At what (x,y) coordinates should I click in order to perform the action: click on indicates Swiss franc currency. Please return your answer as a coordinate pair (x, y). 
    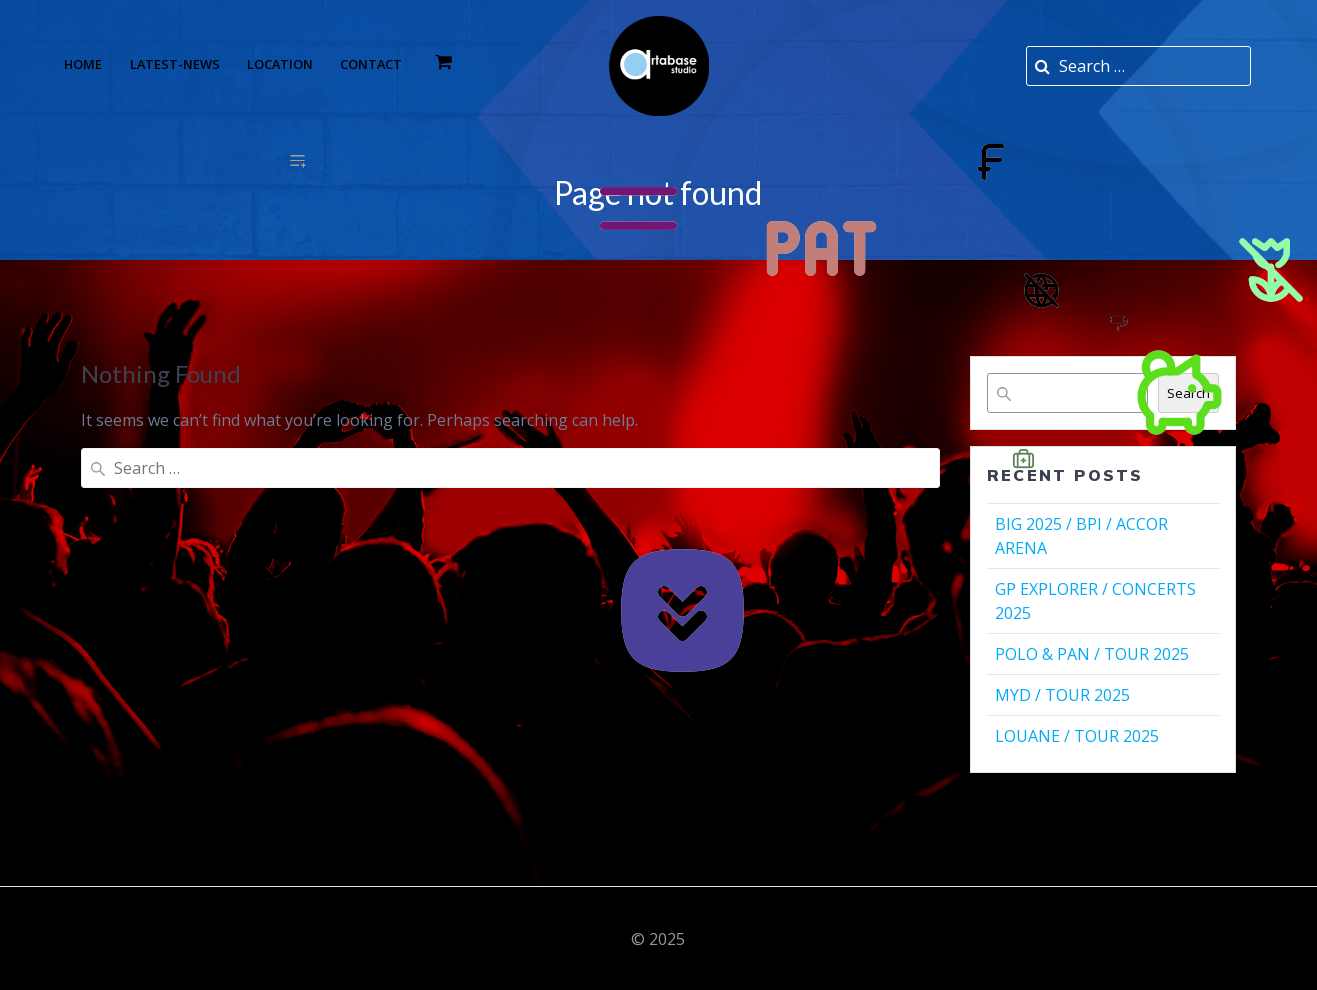
    Looking at the image, I should click on (991, 162).